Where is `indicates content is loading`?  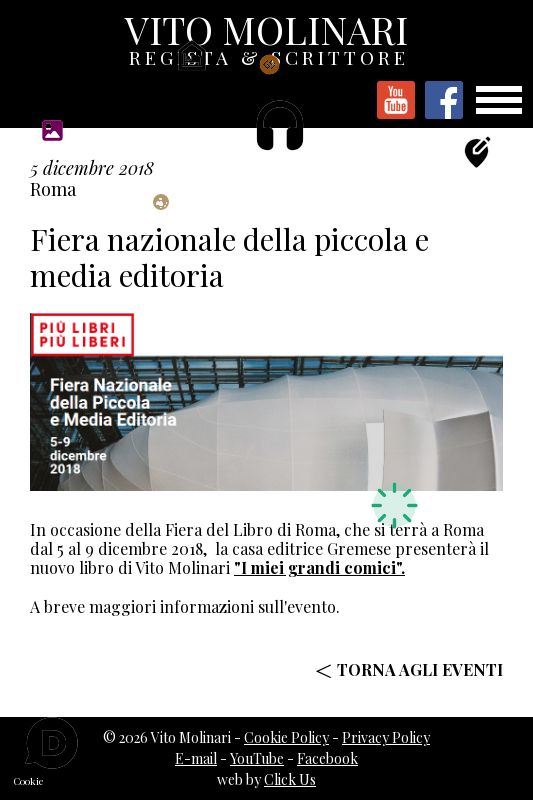
indicates content is loading is located at coordinates (394, 505).